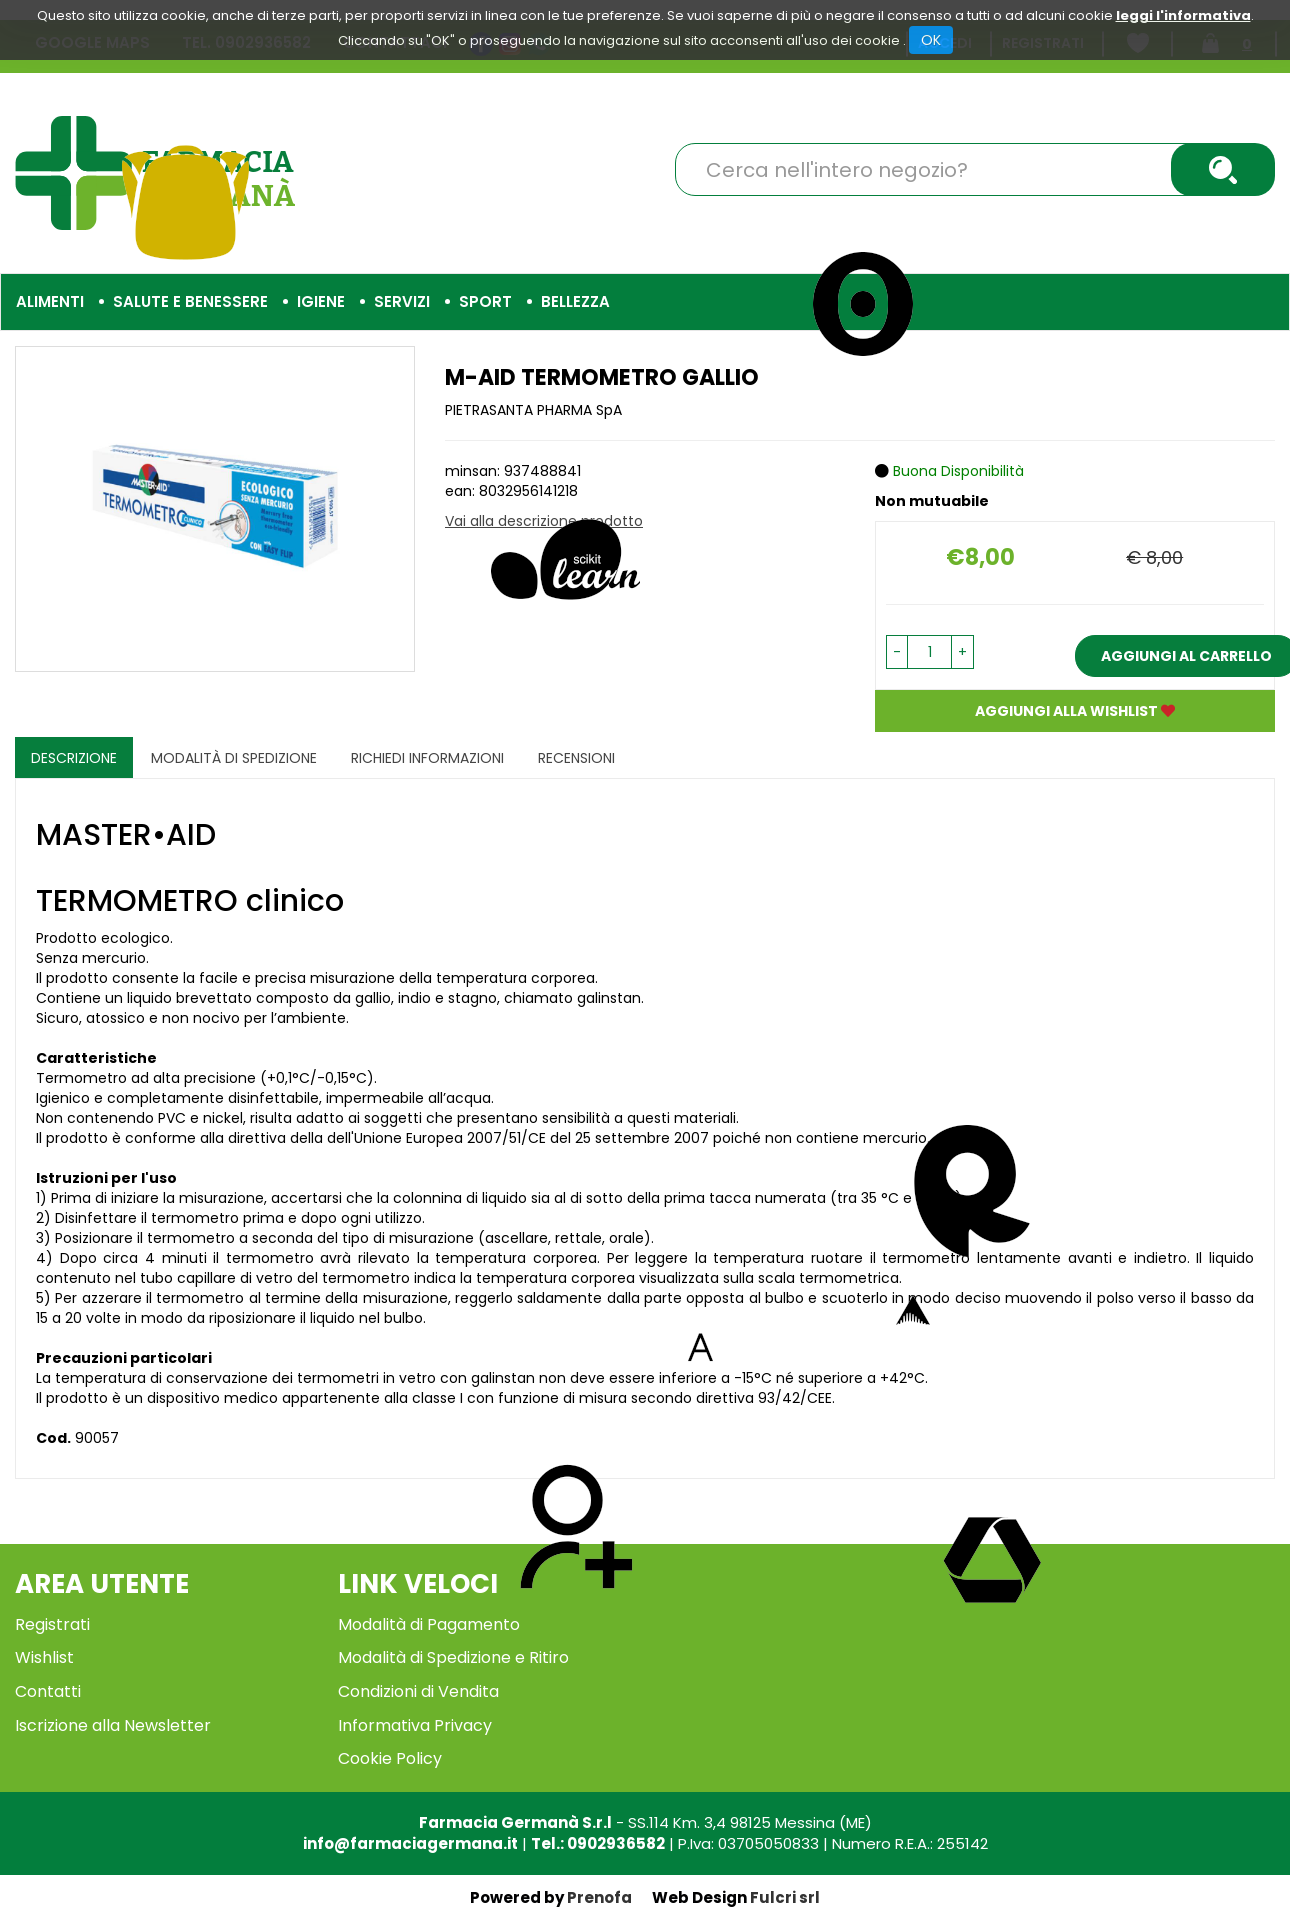 The image size is (1290, 1918). I want to click on open Observable data visualization platform, so click(863, 304).